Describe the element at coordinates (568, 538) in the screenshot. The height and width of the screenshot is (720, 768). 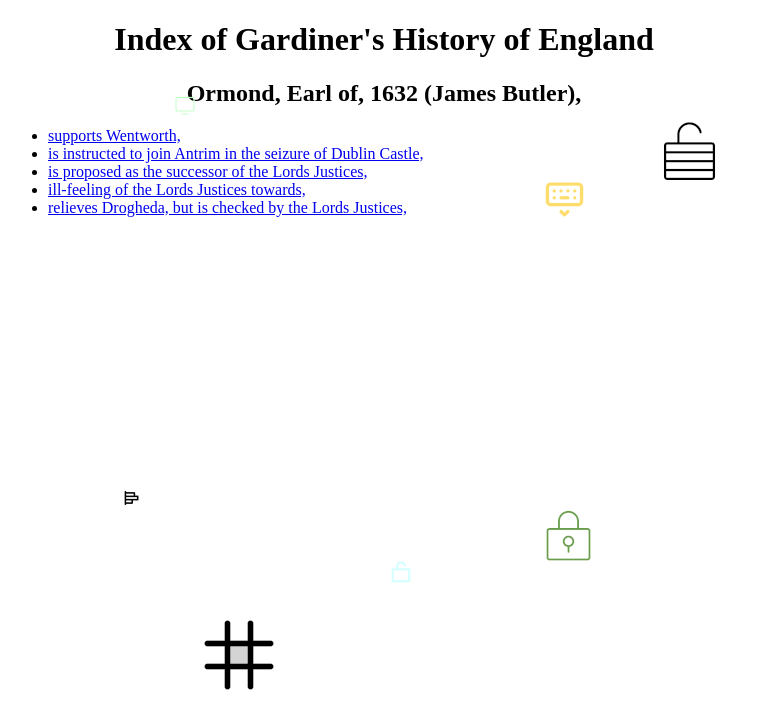
I see `access security or privacy settings` at that location.